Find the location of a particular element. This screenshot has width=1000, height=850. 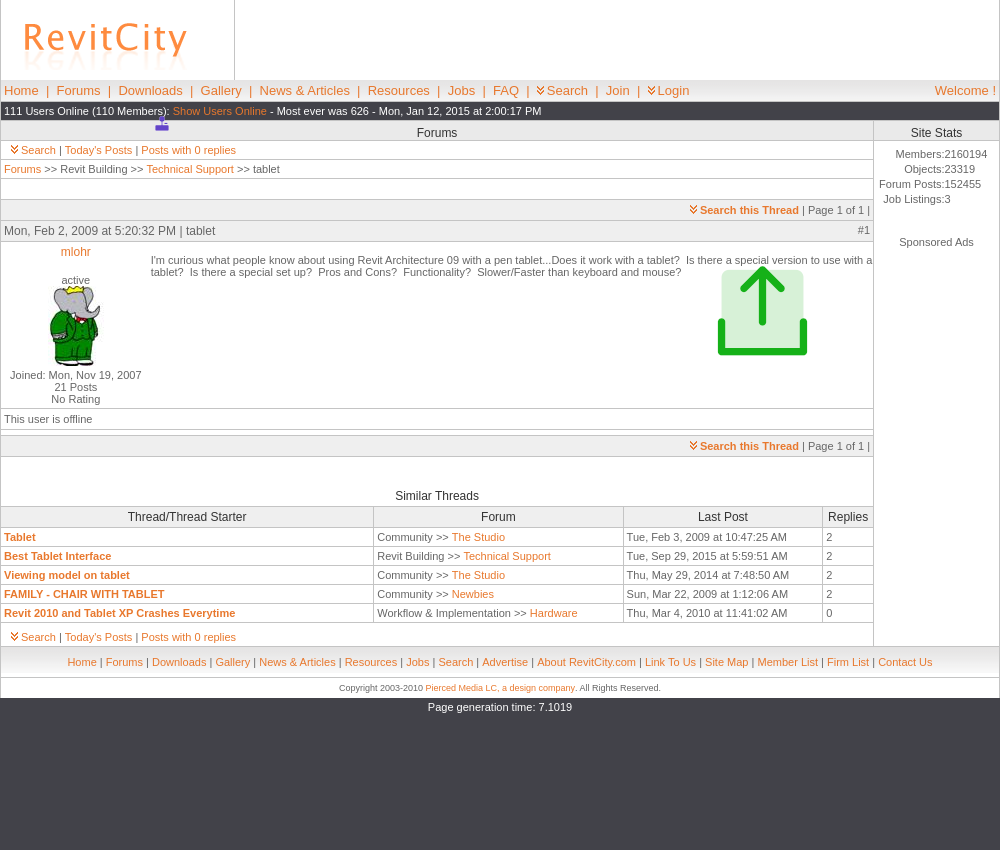

upload a file or document is located at coordinates (762, 314).